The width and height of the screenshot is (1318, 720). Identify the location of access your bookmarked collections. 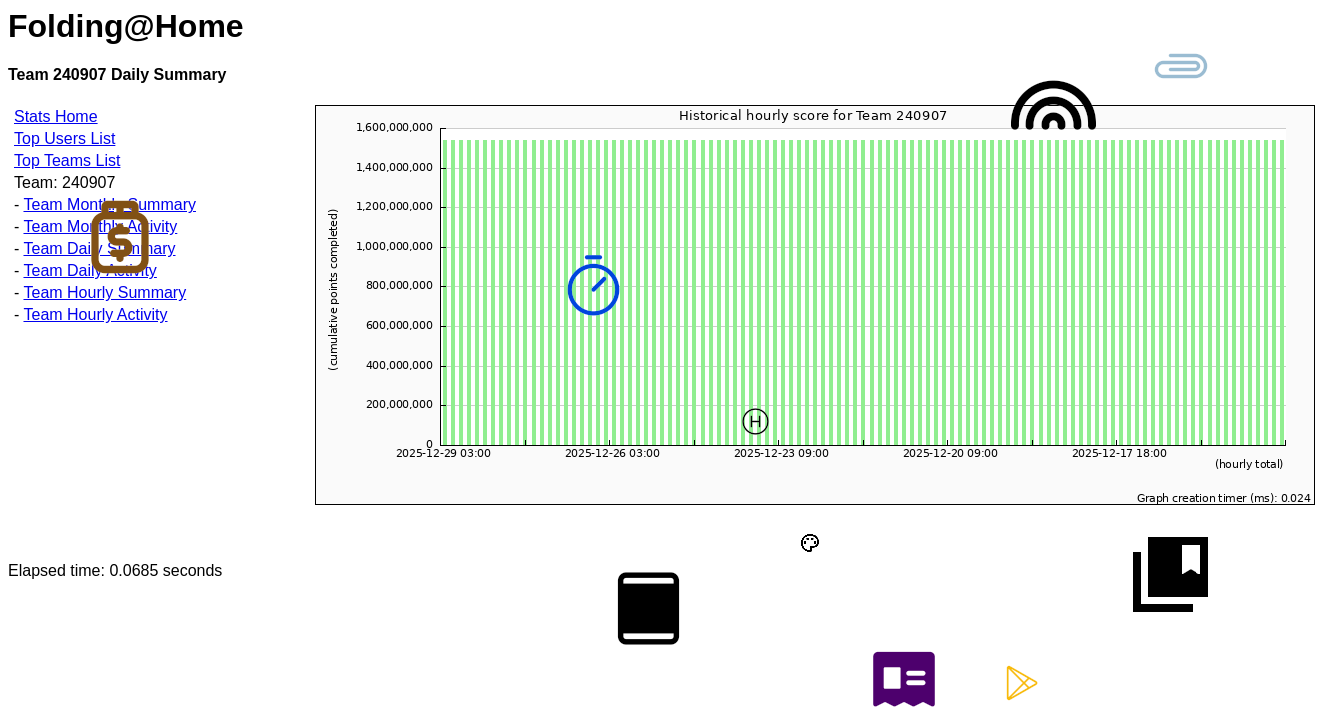
(1170, 574).